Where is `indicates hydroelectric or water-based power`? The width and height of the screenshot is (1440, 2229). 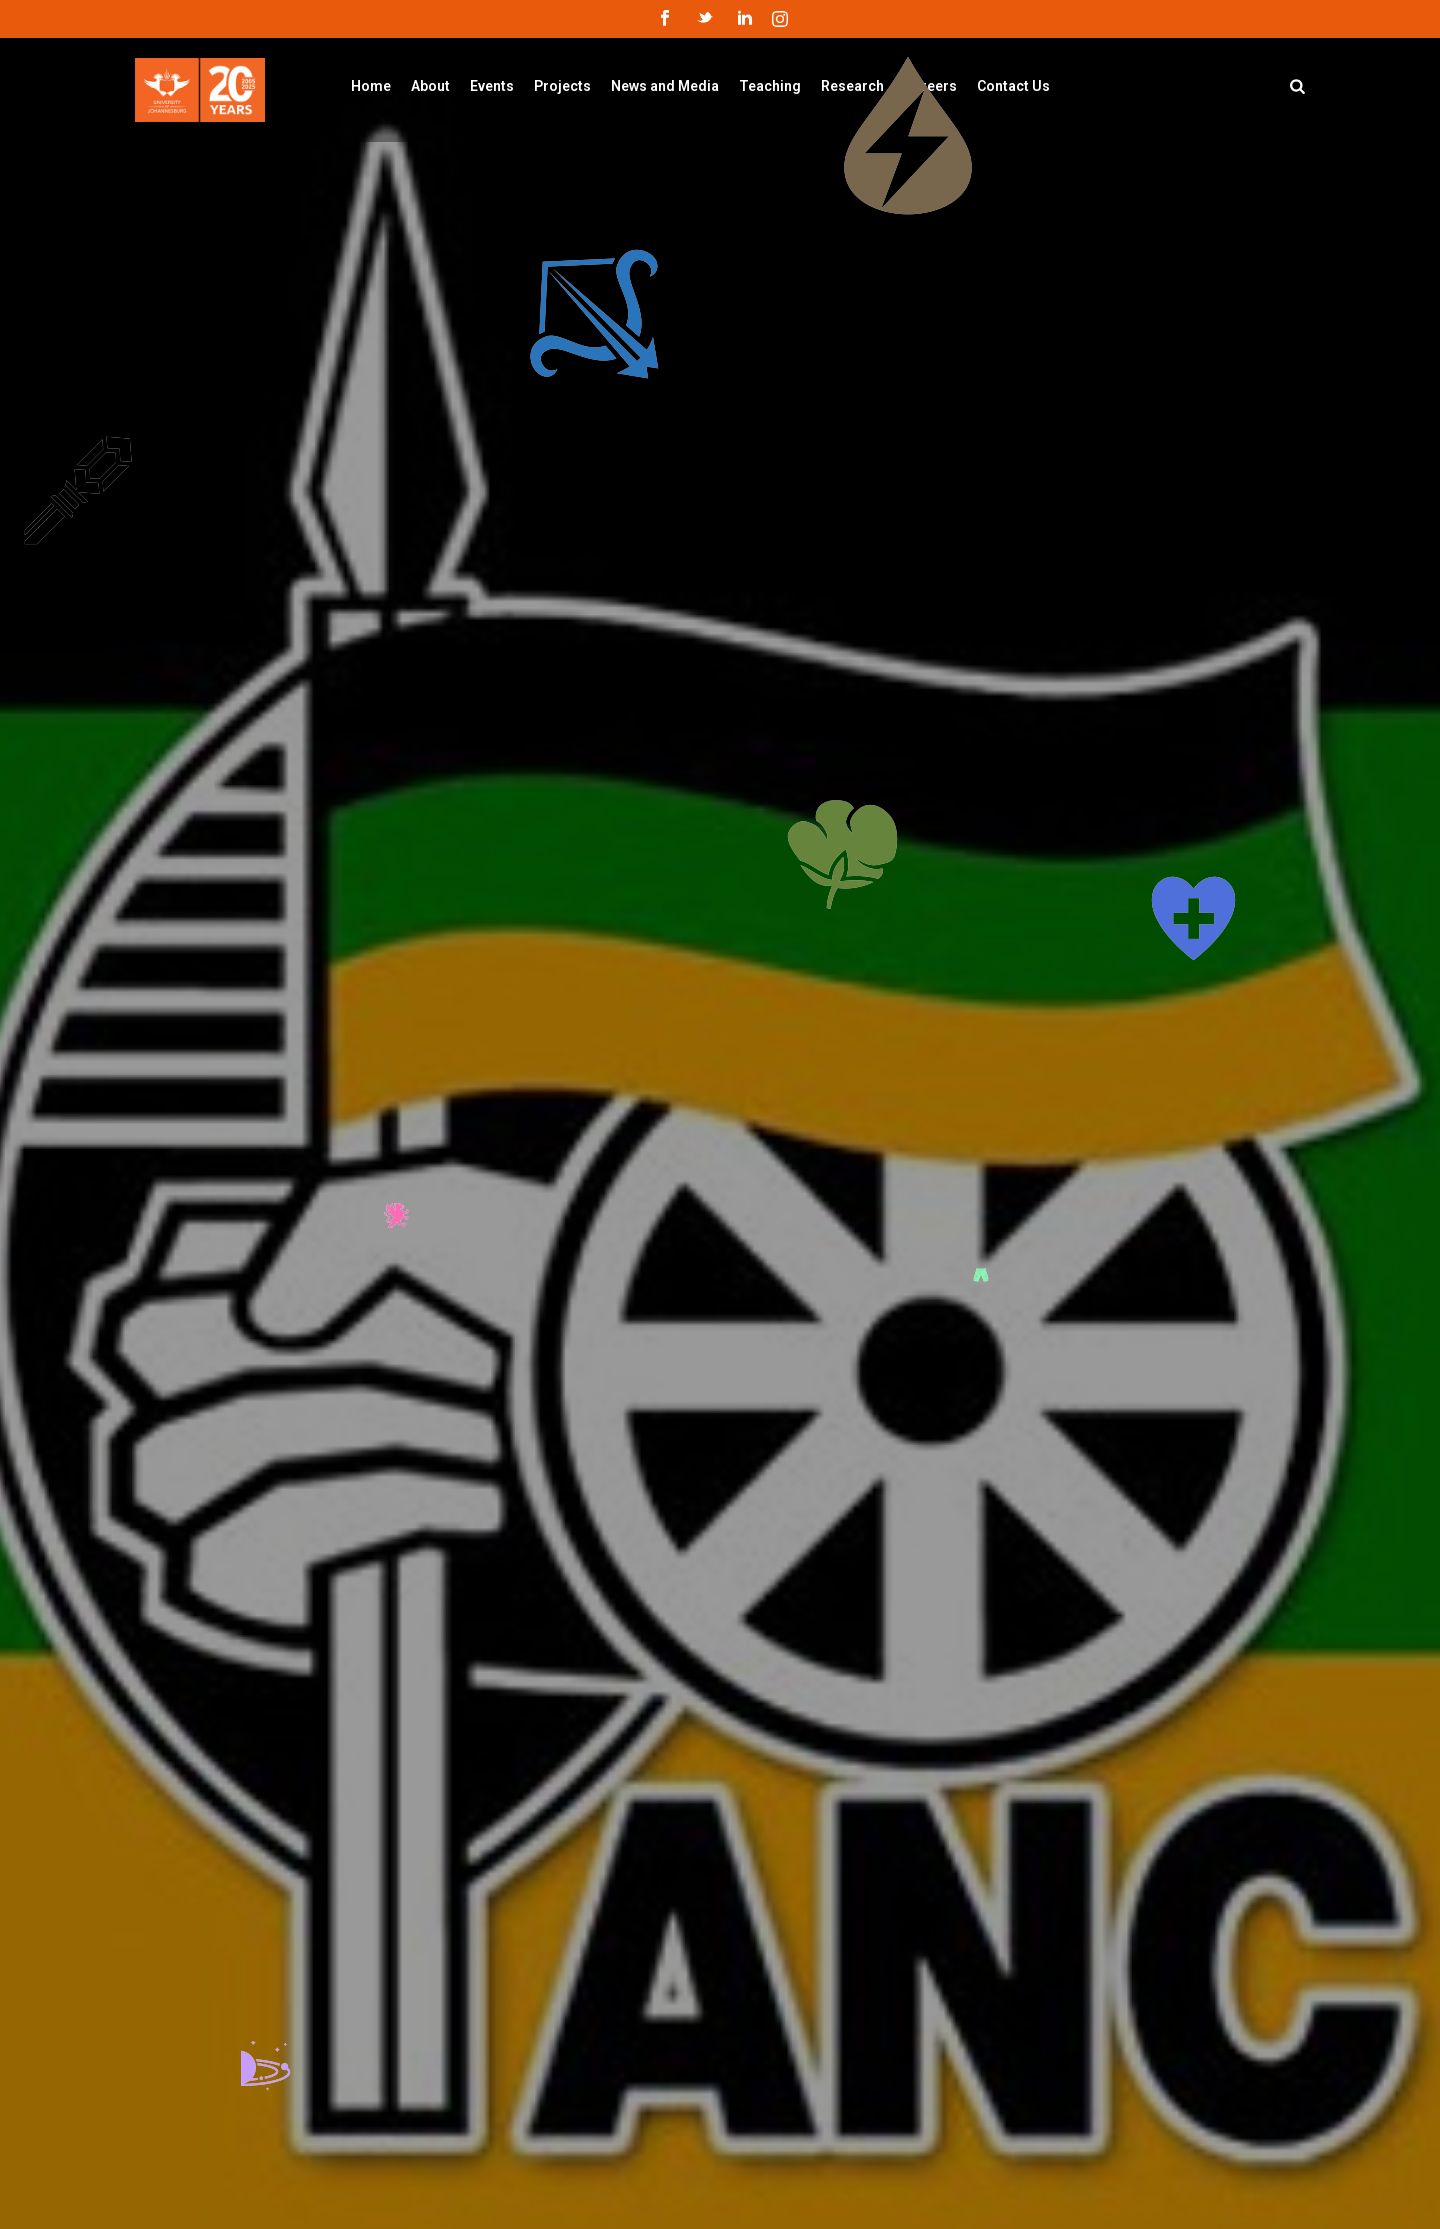
indicates hydroelectric or water-based power is located at coordinates (908, 134).